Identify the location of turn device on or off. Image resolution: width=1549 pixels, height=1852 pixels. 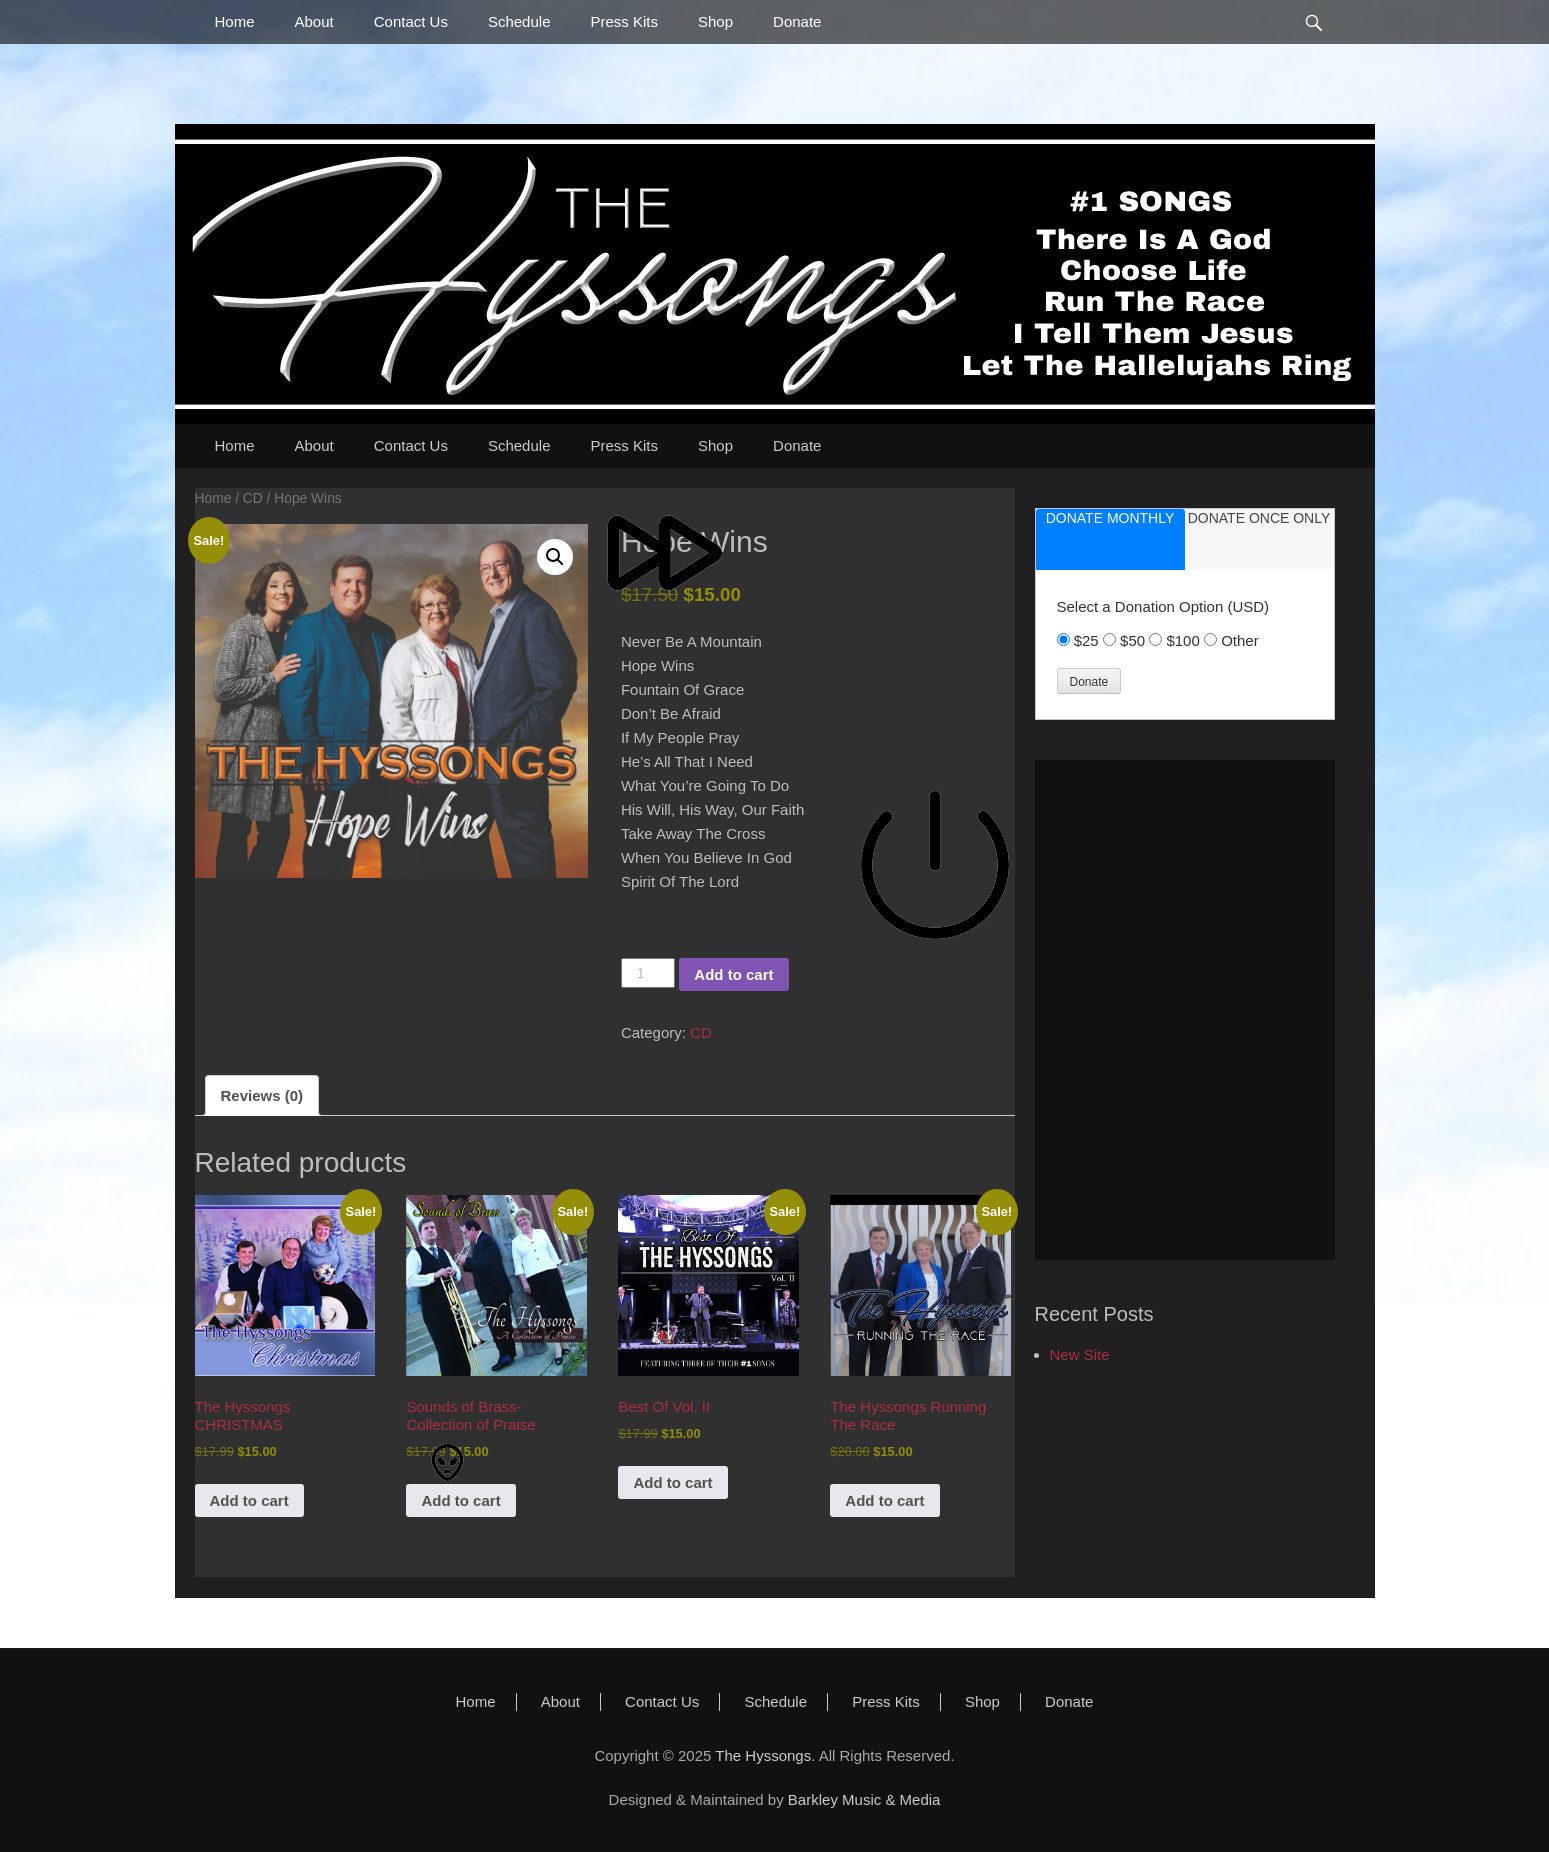
(935, 865).